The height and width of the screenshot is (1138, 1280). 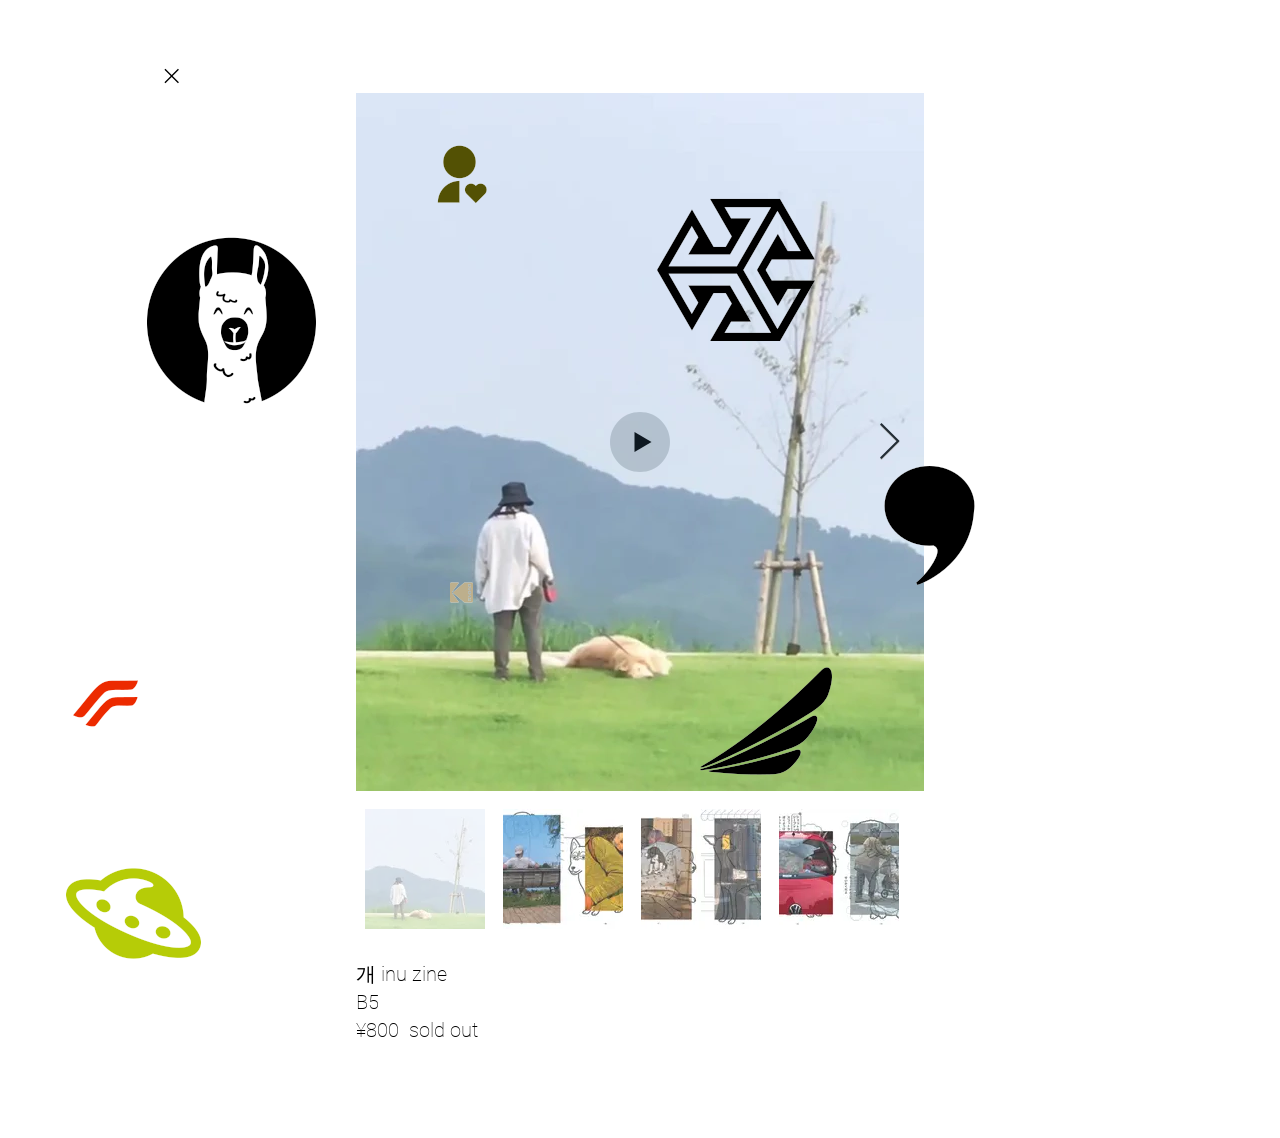 What do you see at coordinates (766, 721) in the screenshot?
I see `Ethiopian Airlines logo` at bounding box center [766, 721].